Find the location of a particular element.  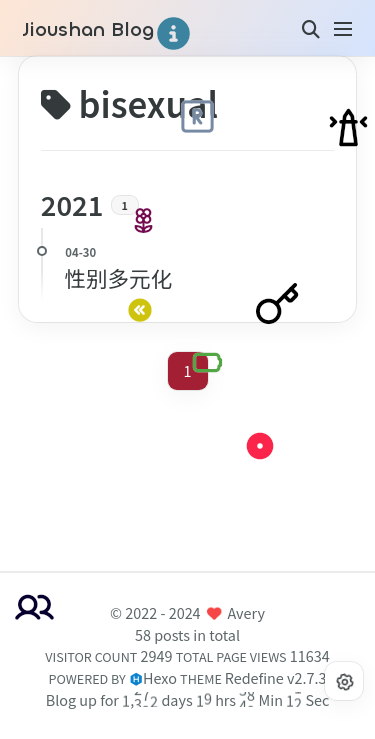

indicates current battery level is located at coordinates (207, 362).